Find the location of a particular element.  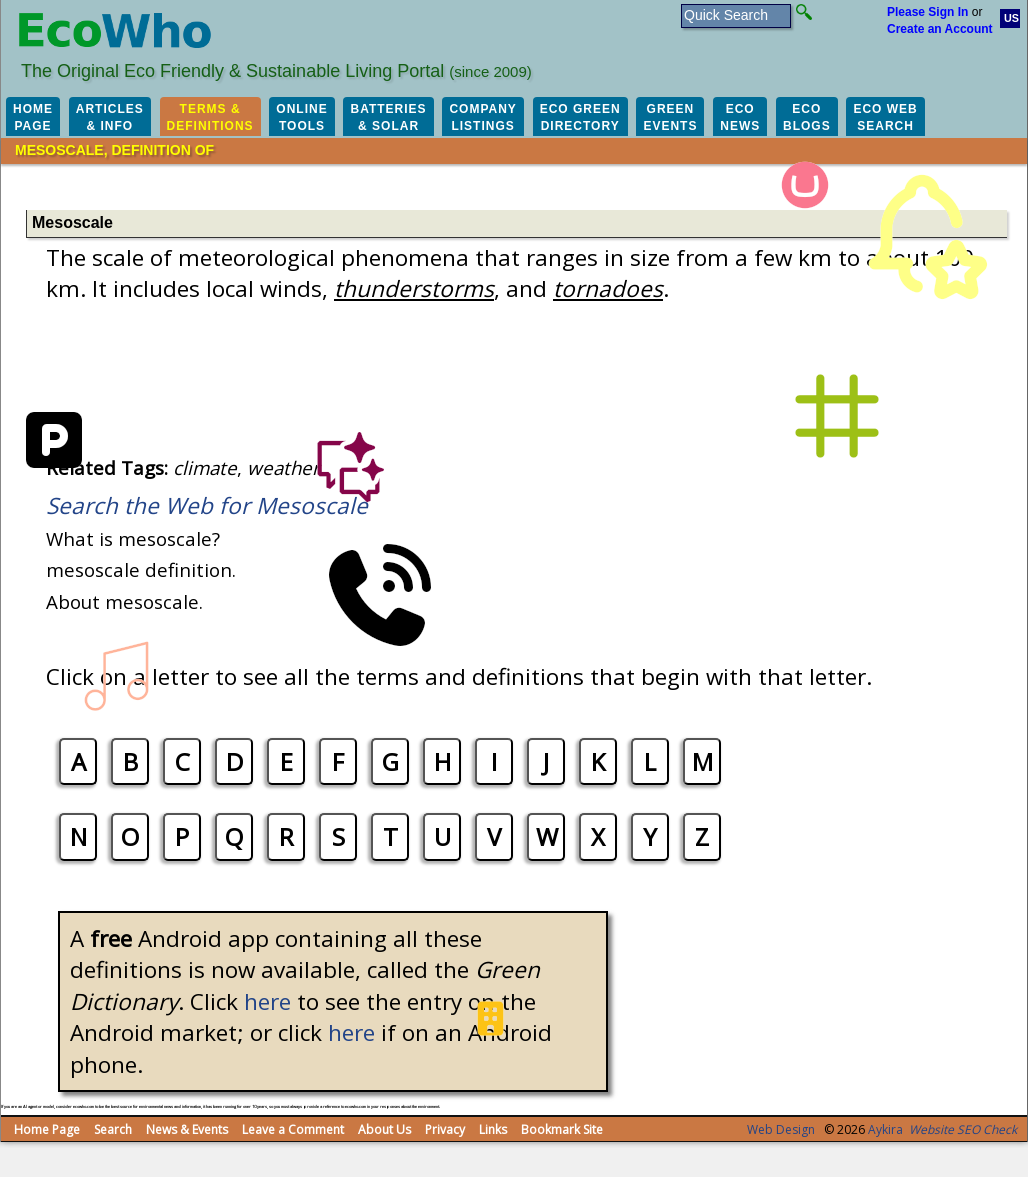

view items in grid layout is located at coordinates (837, 416).